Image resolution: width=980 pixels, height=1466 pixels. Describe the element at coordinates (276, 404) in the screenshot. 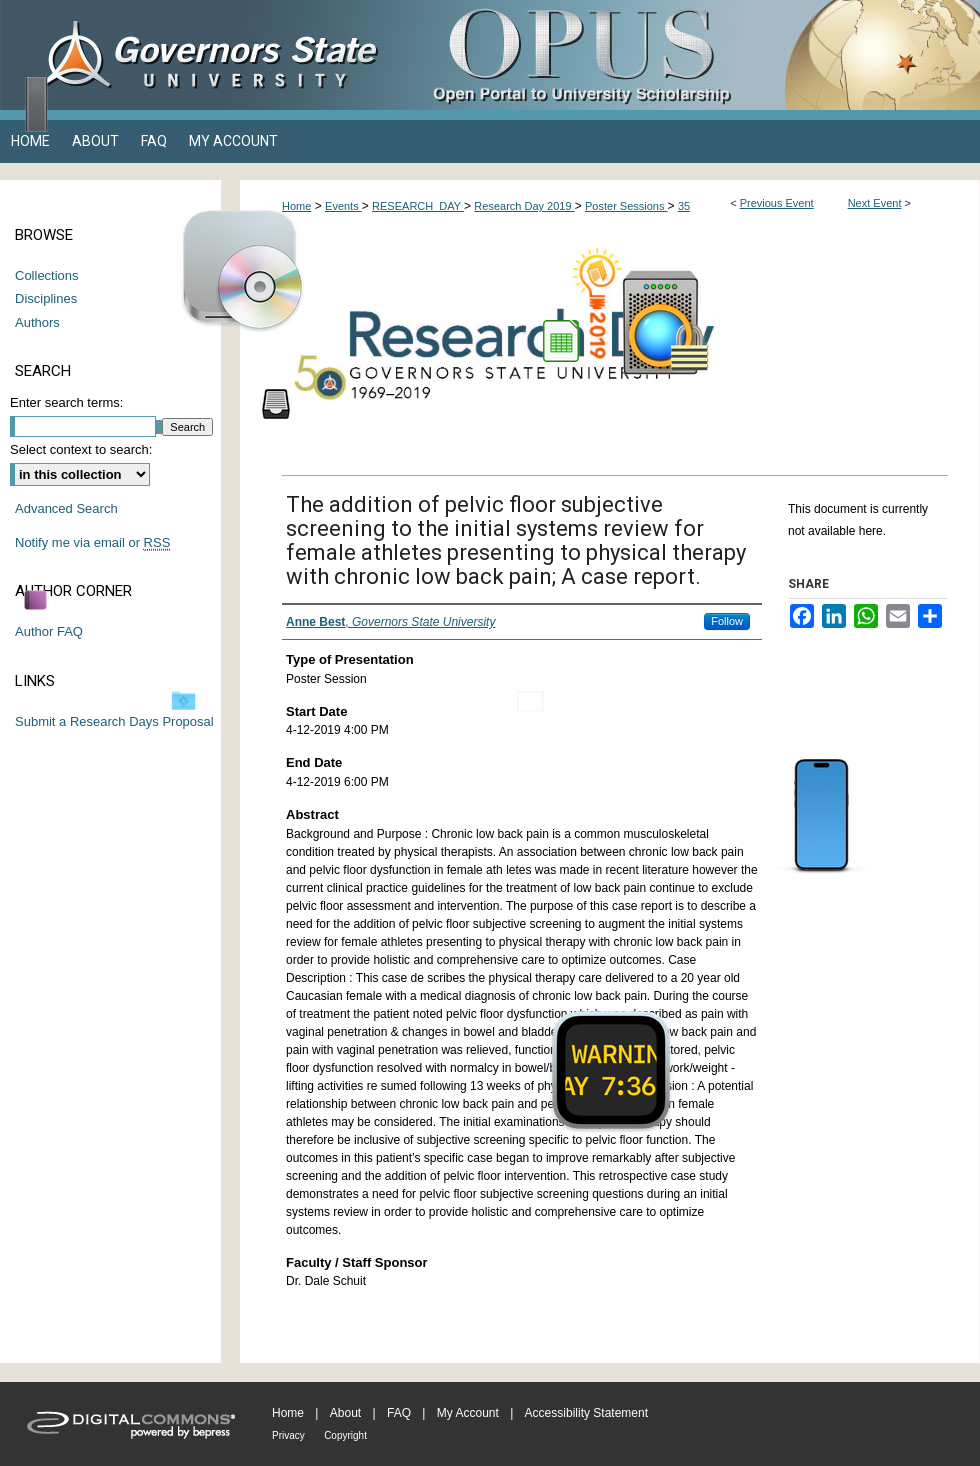

I see `view recently accessed files` at that location.